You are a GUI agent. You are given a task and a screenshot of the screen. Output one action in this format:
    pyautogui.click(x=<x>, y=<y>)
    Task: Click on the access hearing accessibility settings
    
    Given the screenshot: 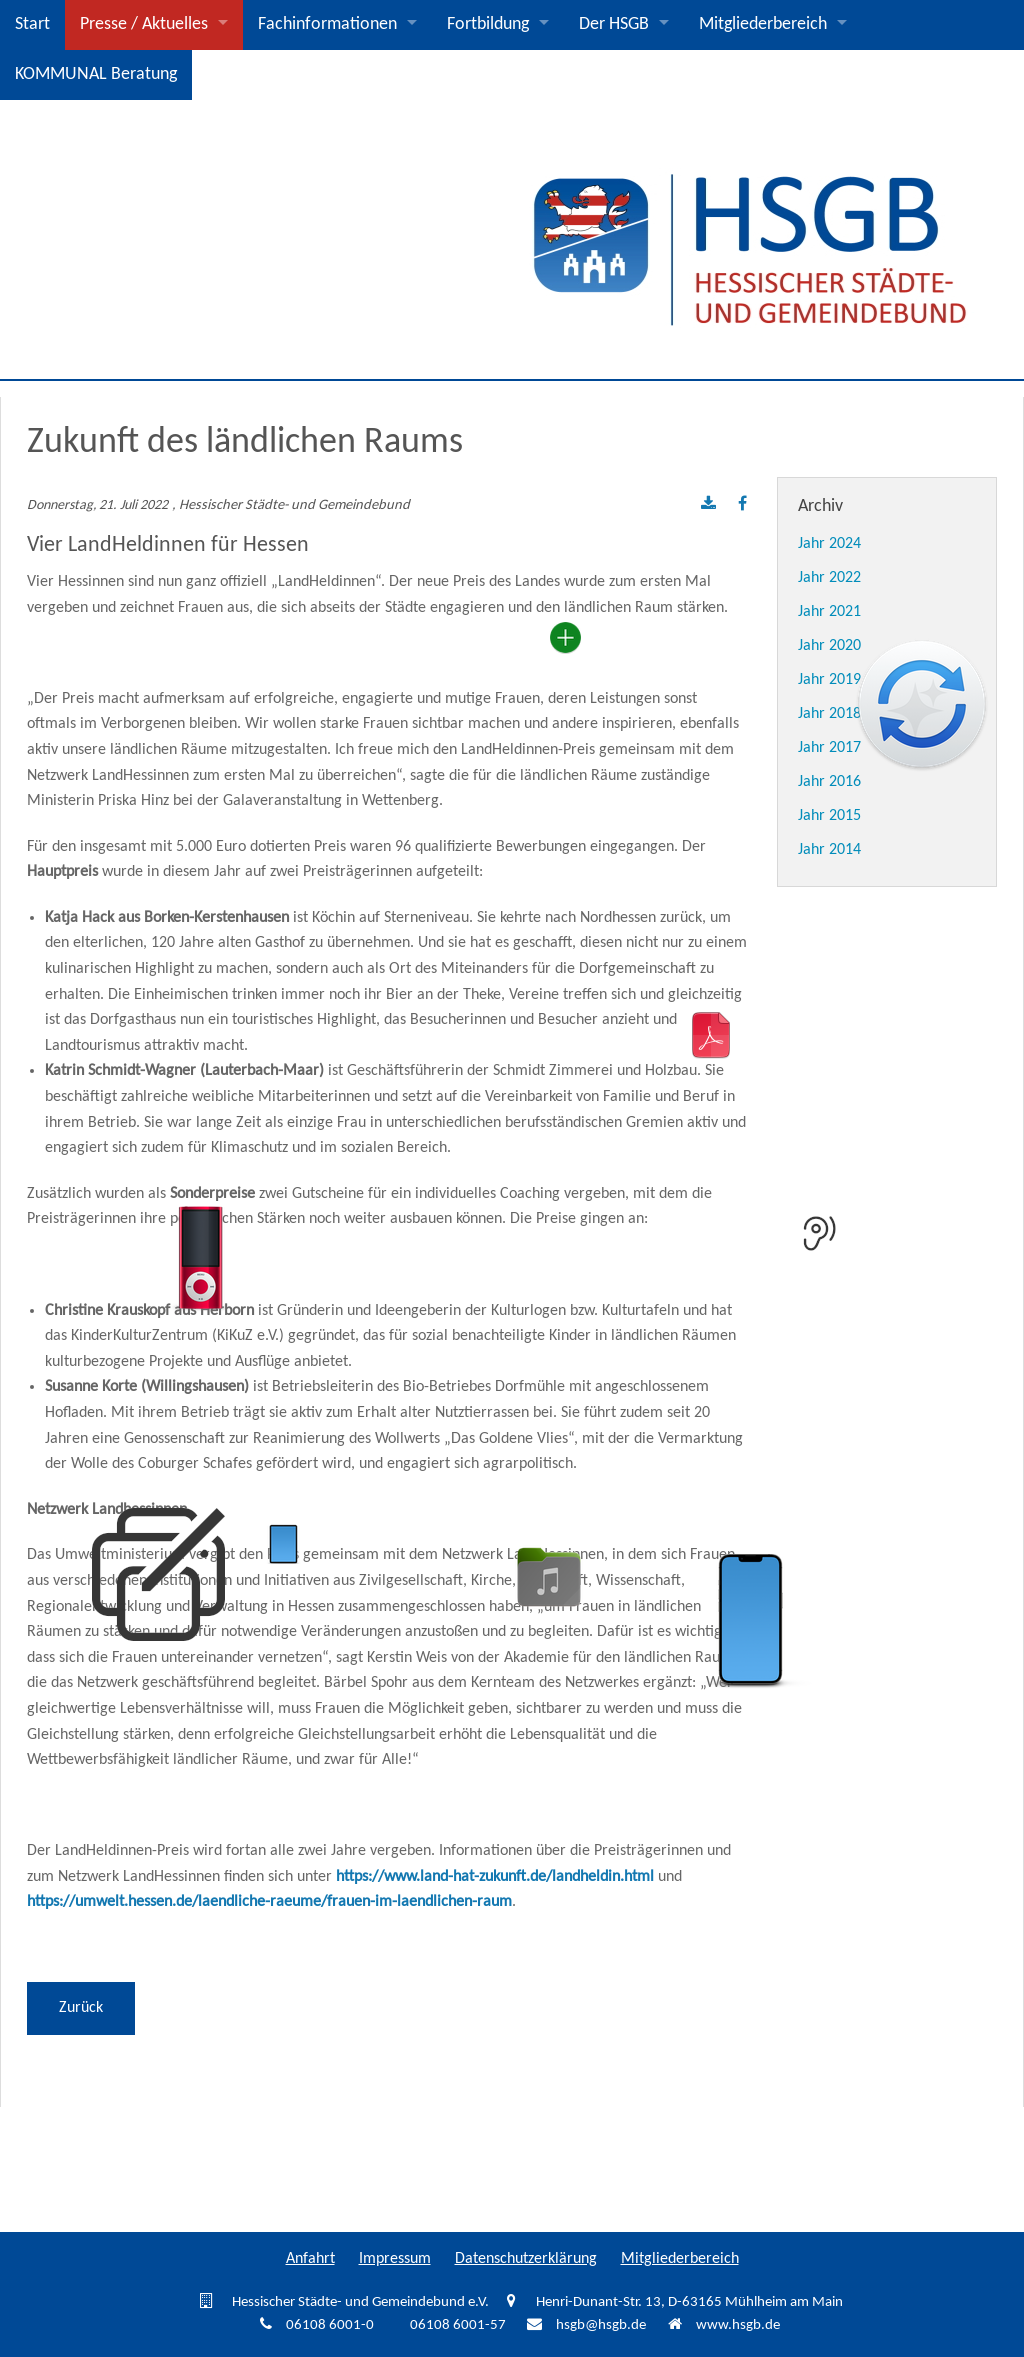 What is the action you would take?
    pyautogui.click(x=818, y=1233)
    